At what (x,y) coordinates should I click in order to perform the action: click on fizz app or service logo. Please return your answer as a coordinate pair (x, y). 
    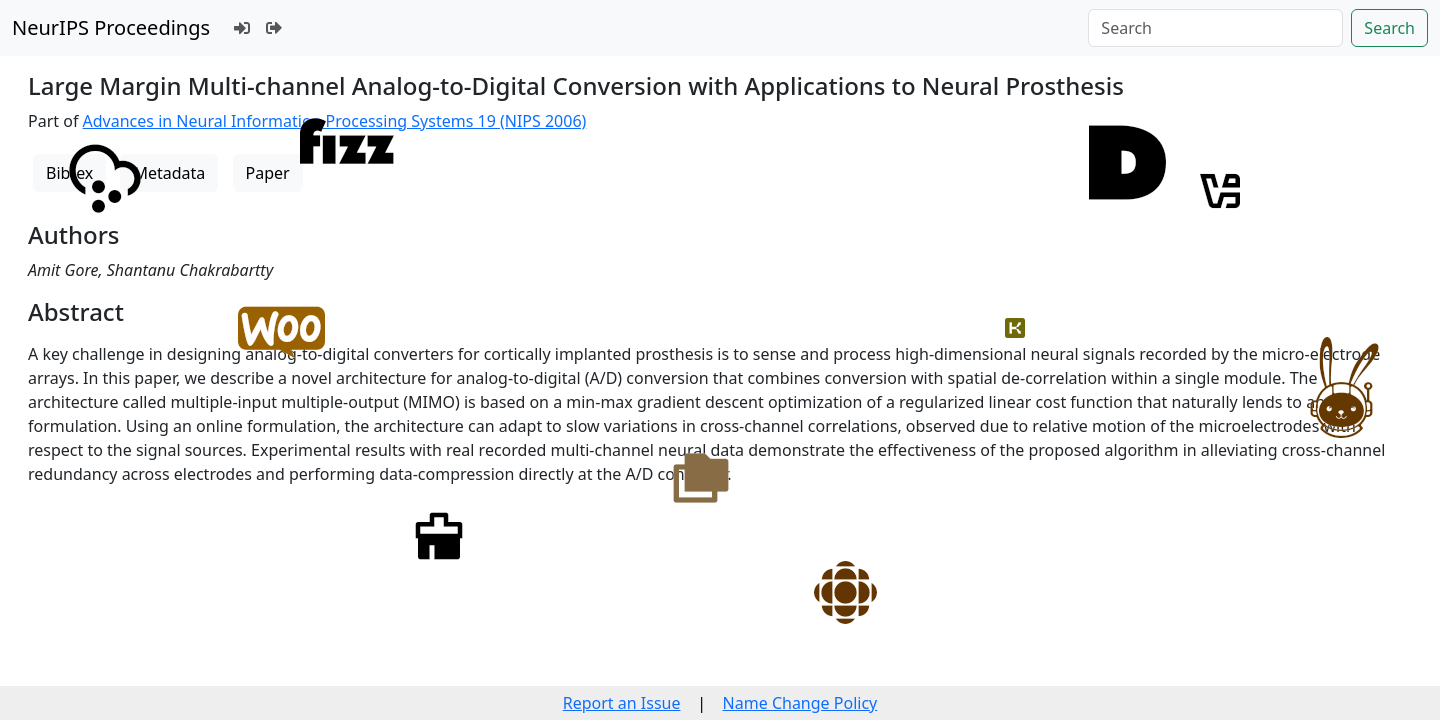
    Looking at the image, I should click on (347, 141).